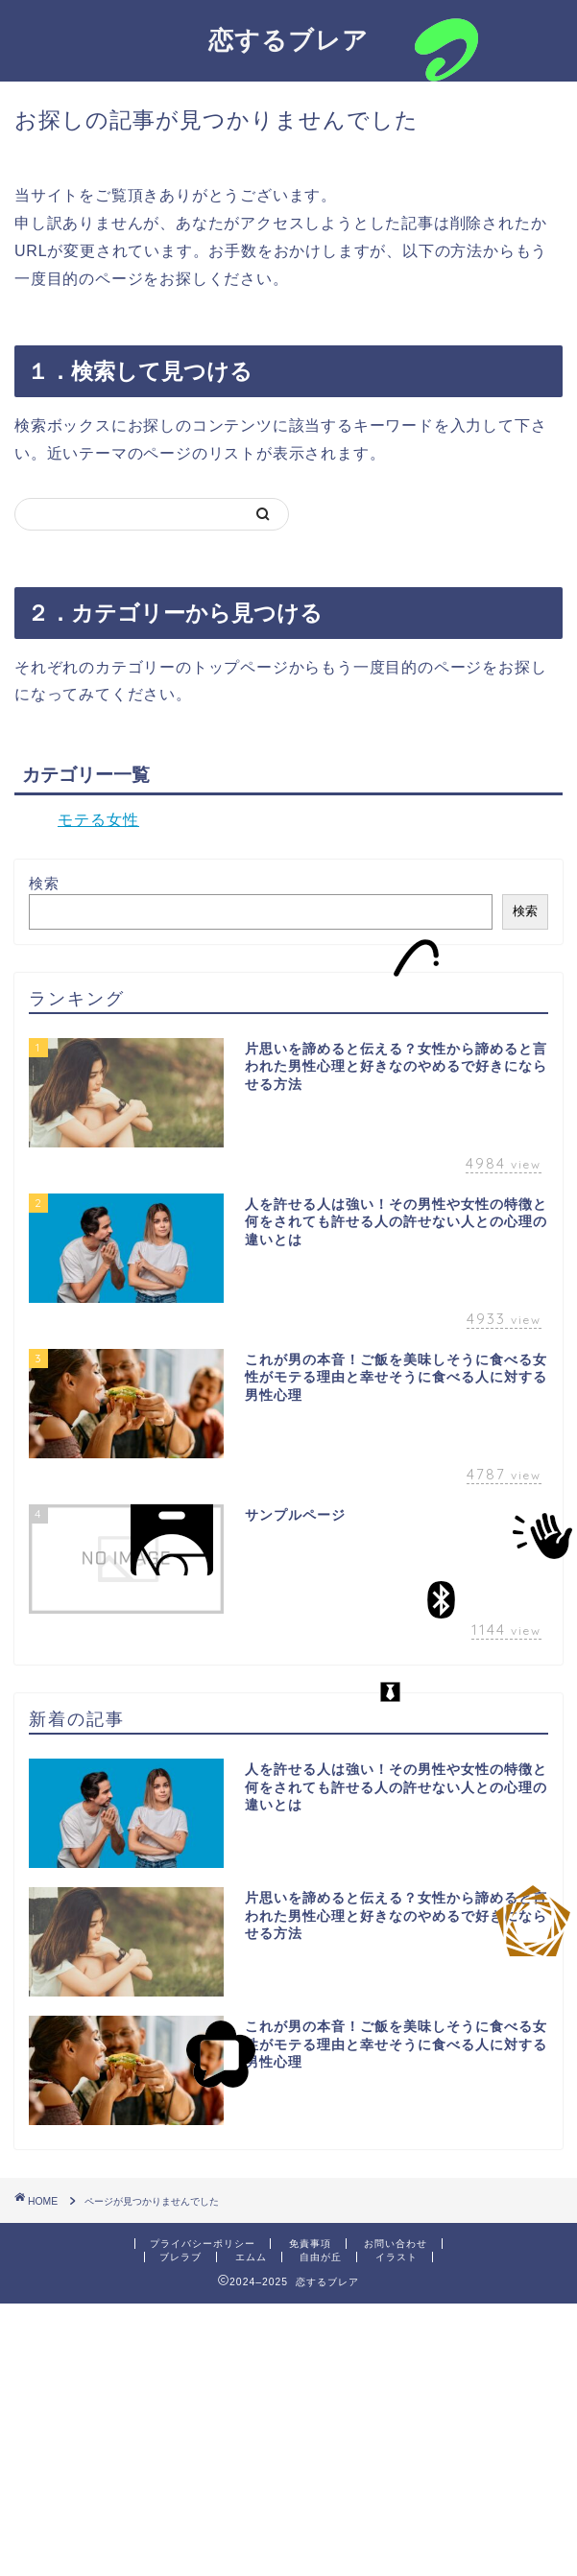 The width and height of the screenshot is (577, 2576). Describe the element at coordinates (172, 1540) in the screenshot. I see `open the Chrome Web Store` at that location.